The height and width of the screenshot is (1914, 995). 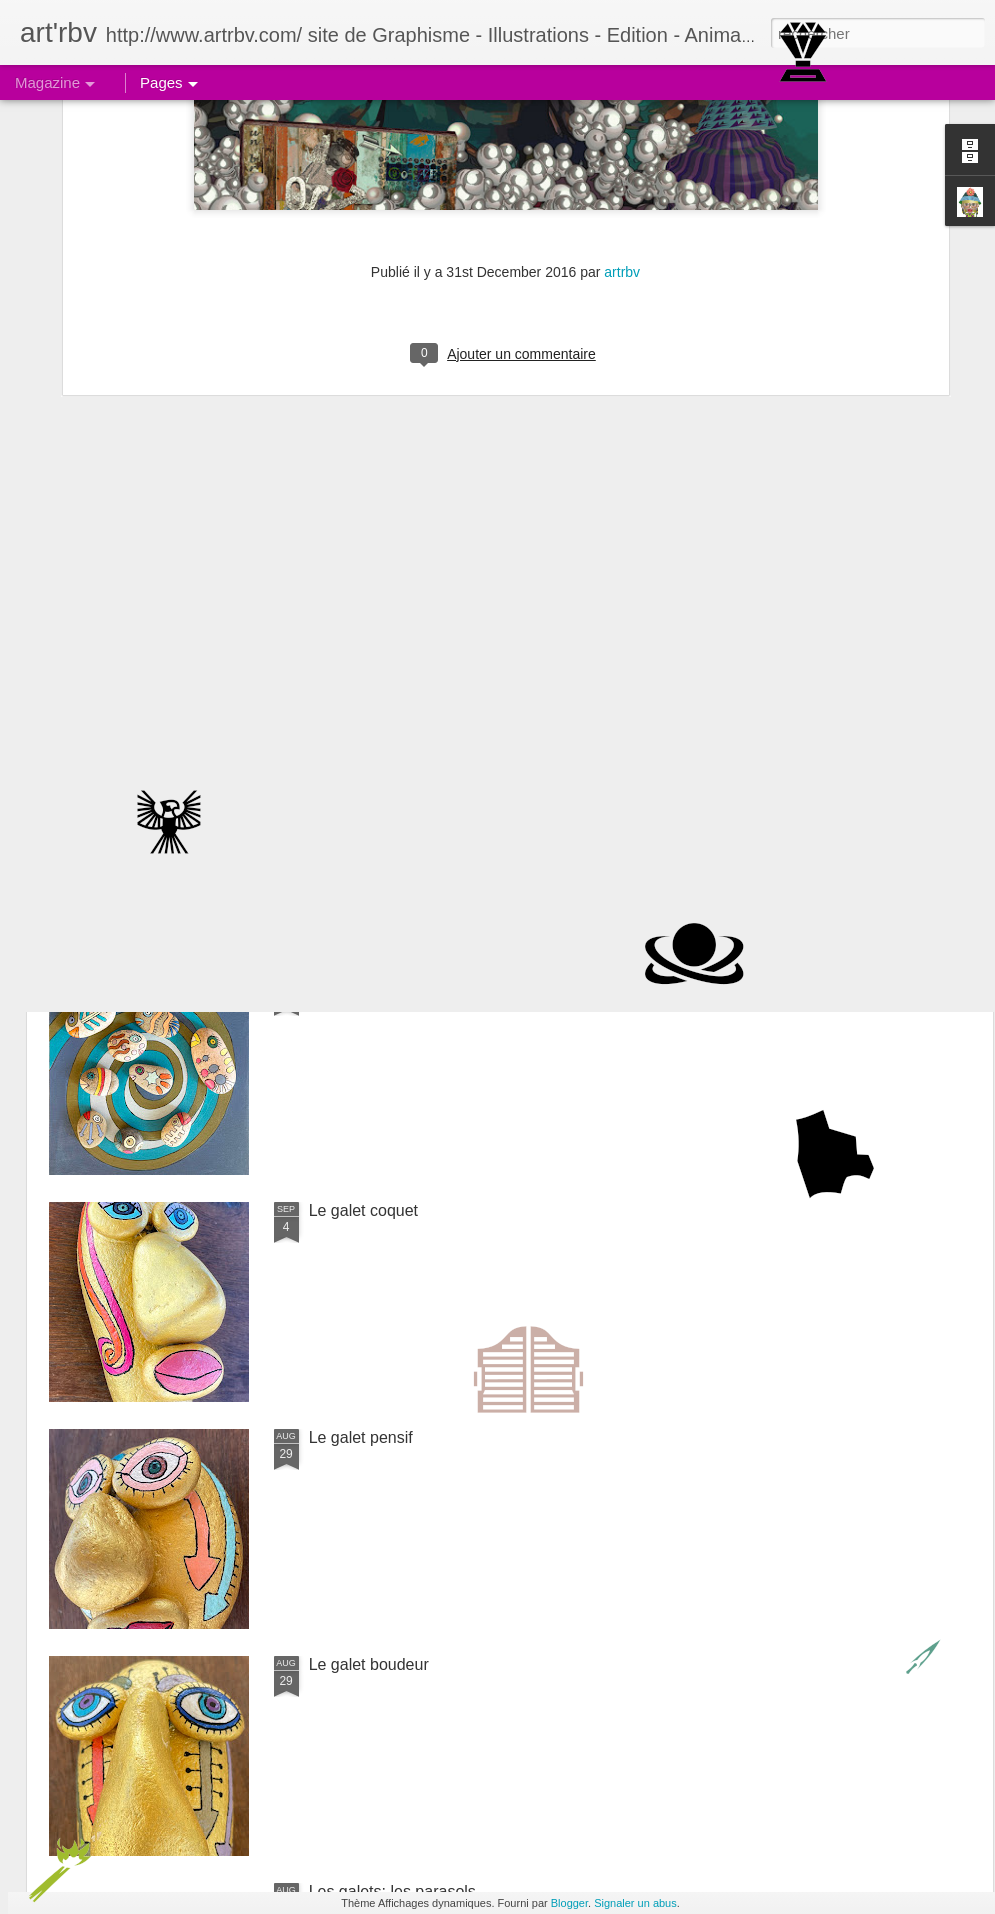 What do you see at coordinates (835, 1154) in the screenshot?
I see `select Bolivia as your country or region` at bounding box center [835, 1154].